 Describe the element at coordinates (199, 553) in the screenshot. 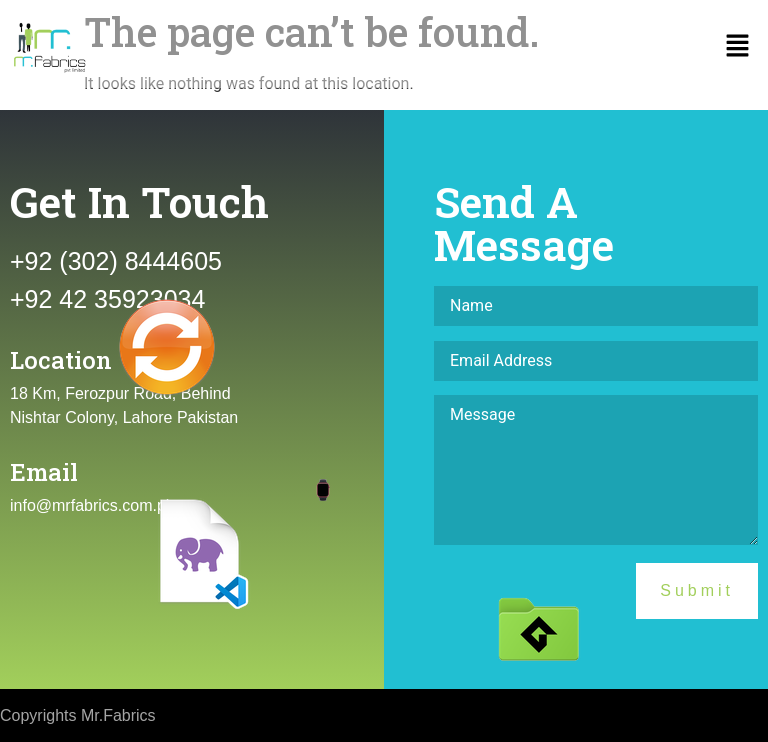

I see `open a PHP file in Visual Studio Code` at that location.